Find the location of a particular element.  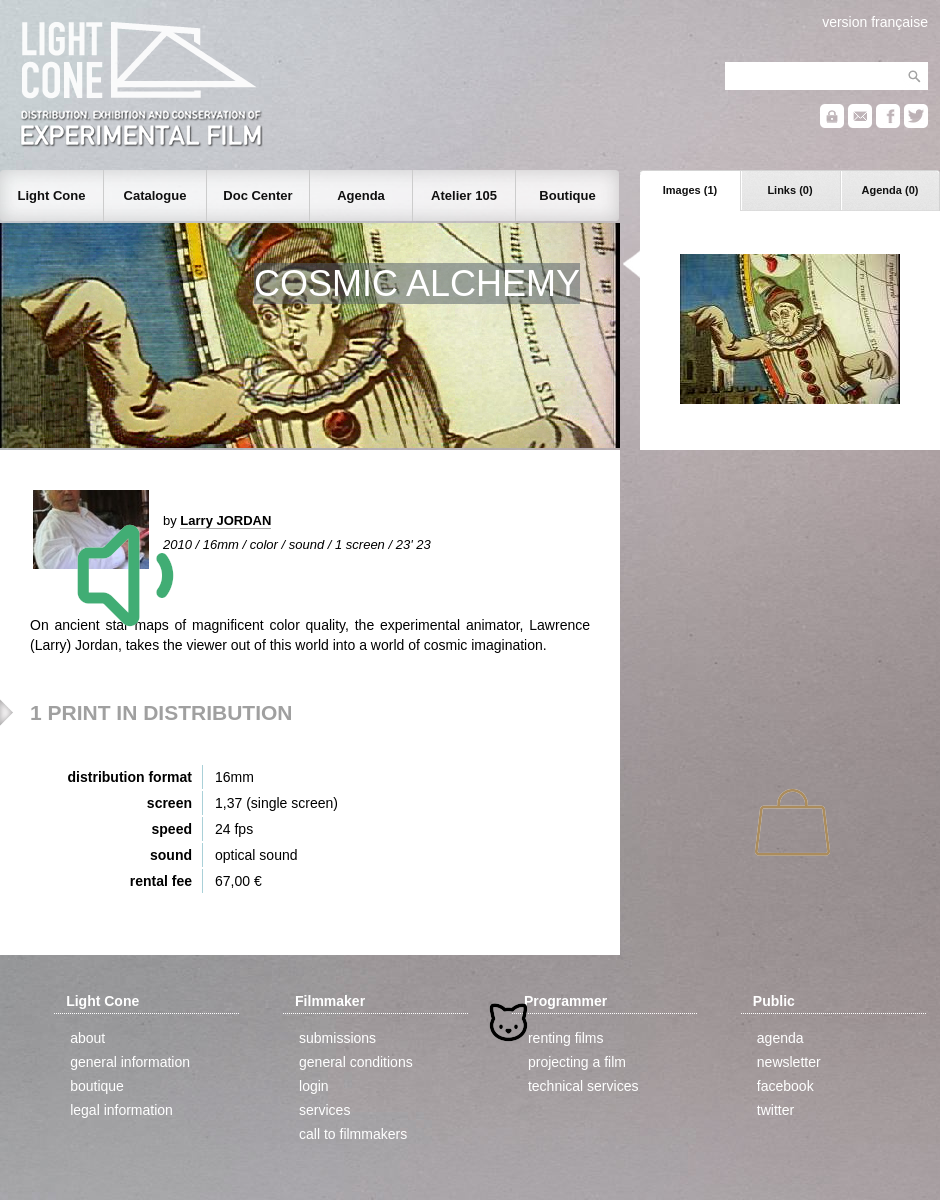

view your shopping bag is located at coordinates (792, 826).